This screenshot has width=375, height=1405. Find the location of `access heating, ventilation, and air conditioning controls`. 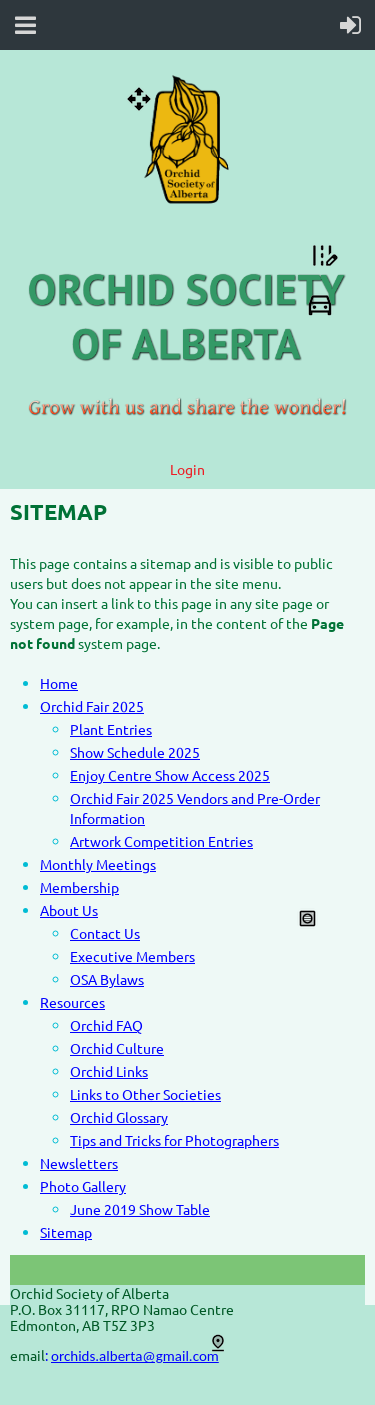

access heating, ventilation, and air conditioning controls is located at coordinates (307, 918).